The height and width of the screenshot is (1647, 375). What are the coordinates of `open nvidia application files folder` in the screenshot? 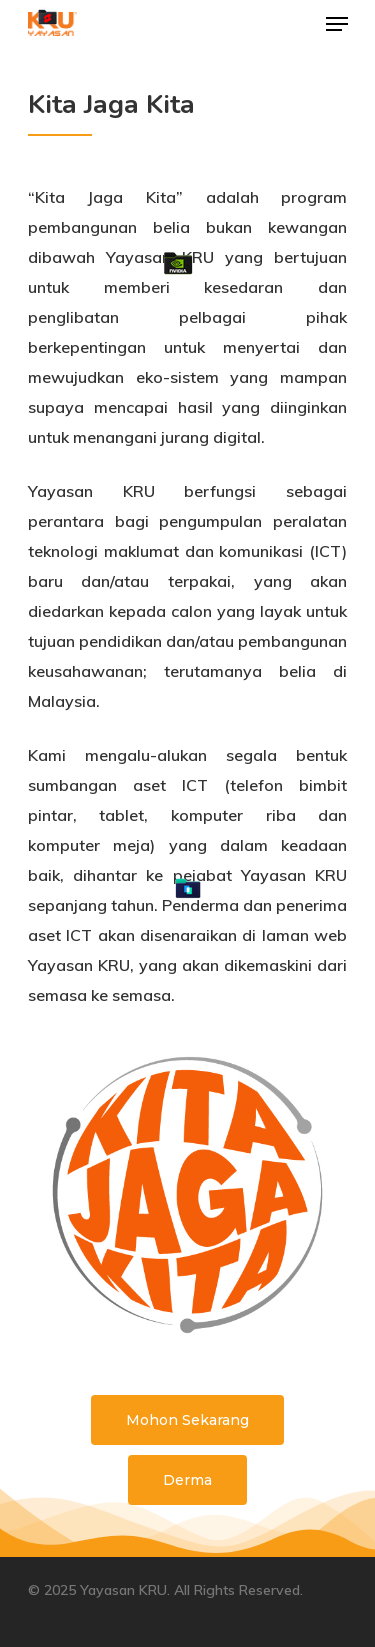 It's located at (178, 264).